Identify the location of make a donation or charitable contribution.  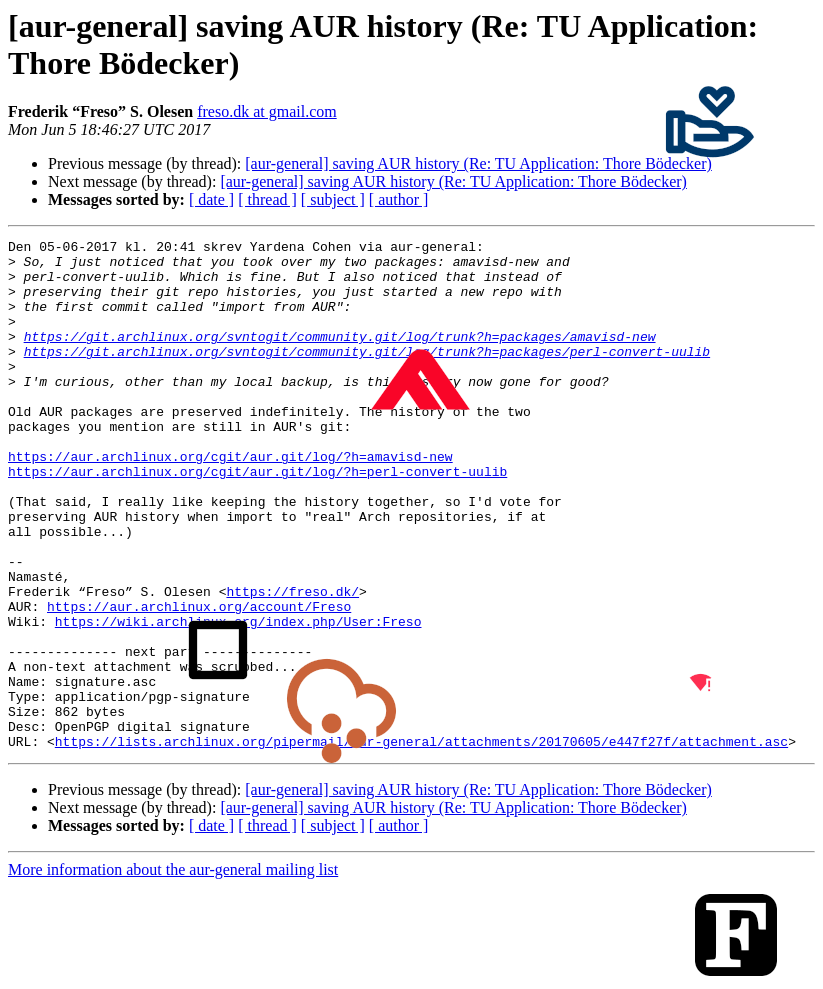
(709, 122).